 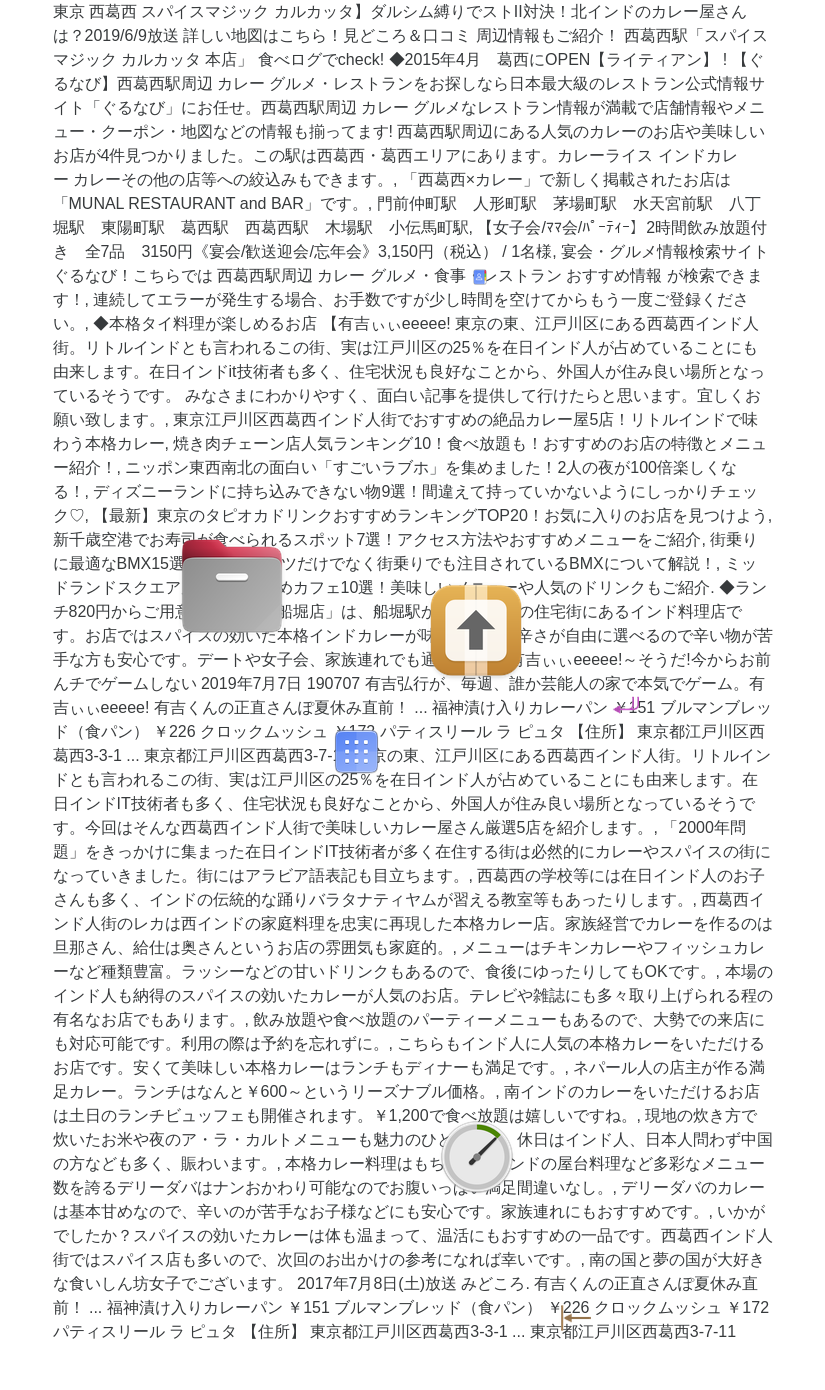 I want to click on system update package ready to install, so click(x=476, y=632).